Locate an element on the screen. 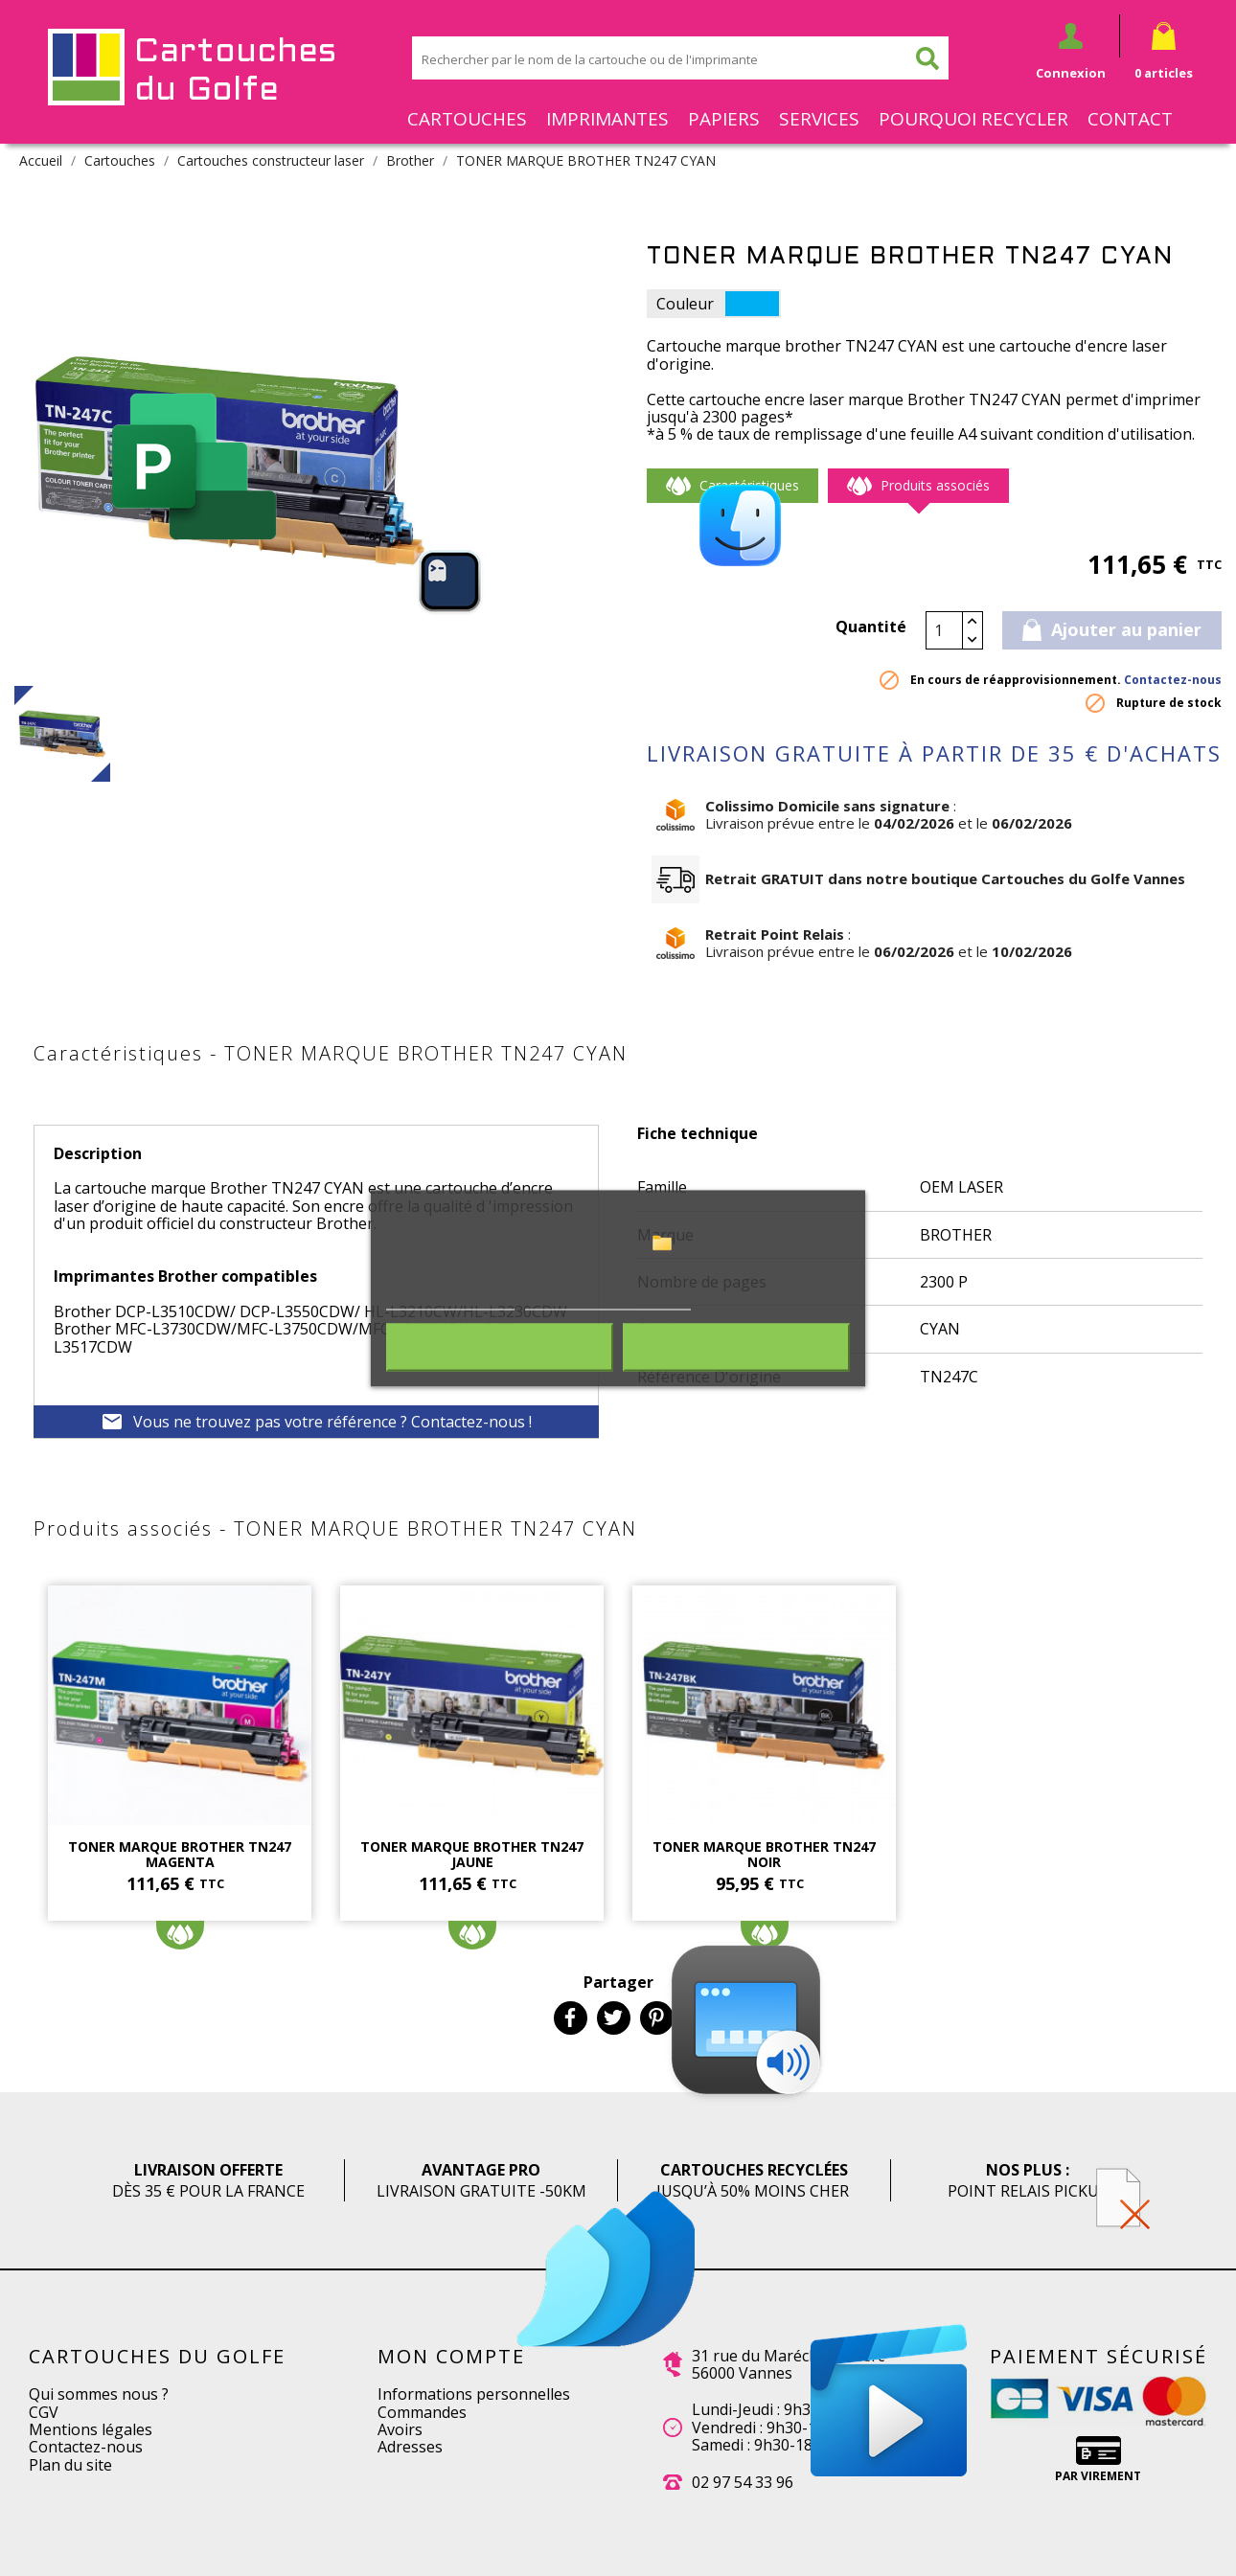  open a folder to view its contents is located at coordinates (662, 1243).